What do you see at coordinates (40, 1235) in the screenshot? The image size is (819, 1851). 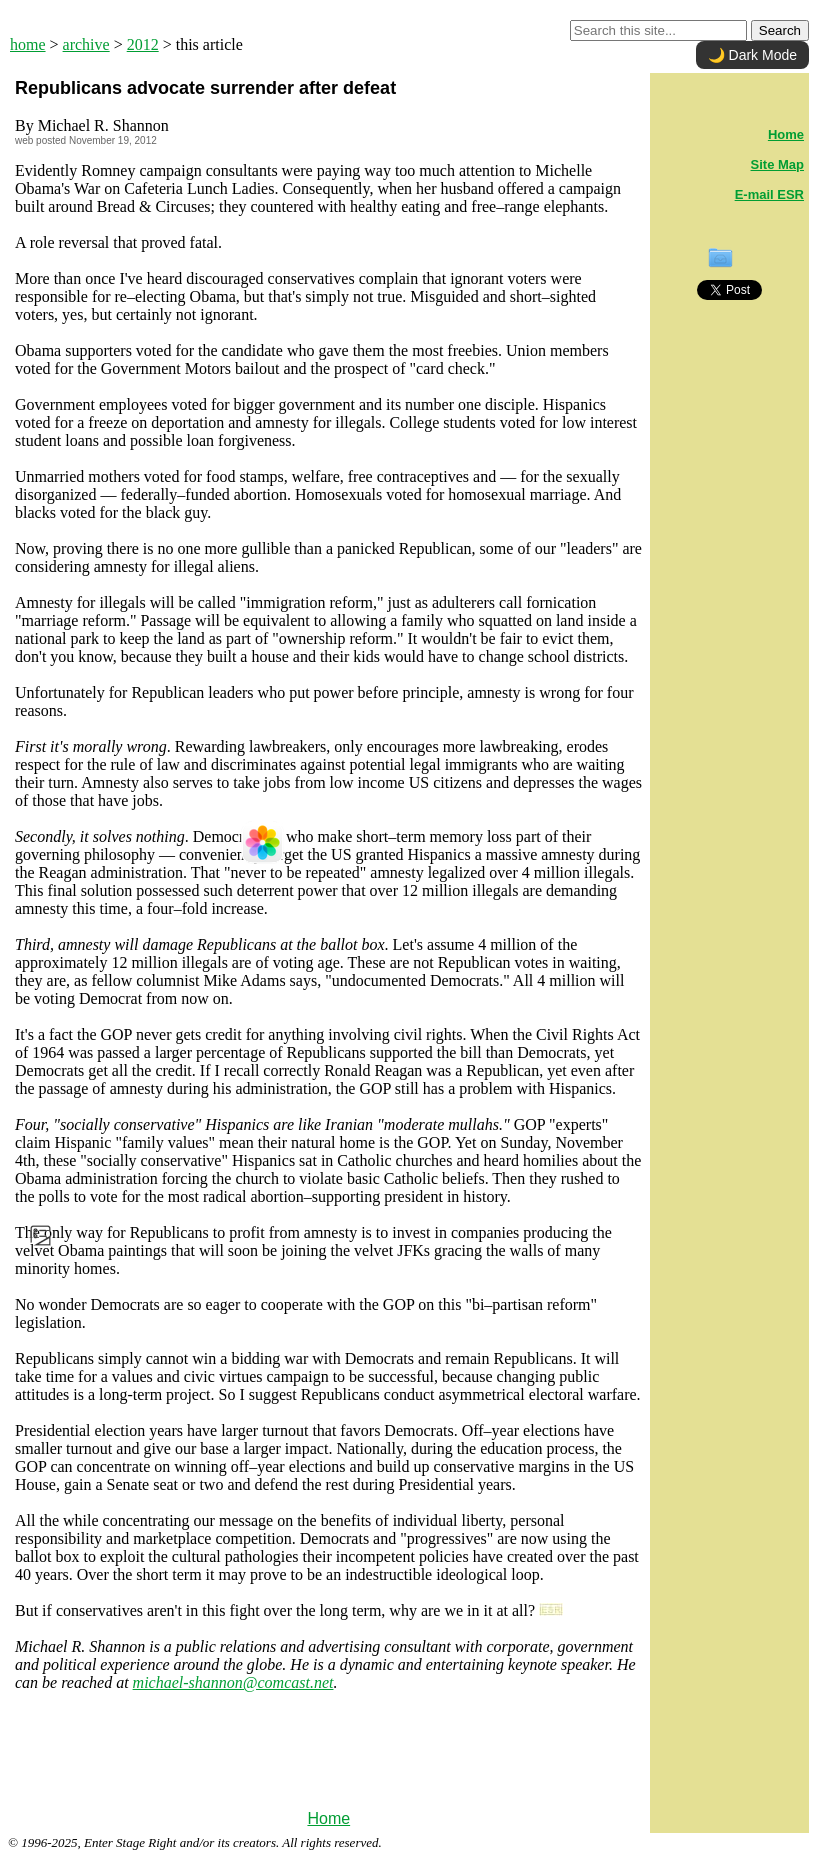 I see `open GNOME Glade interface designer` at bounding box center [40, 1235].